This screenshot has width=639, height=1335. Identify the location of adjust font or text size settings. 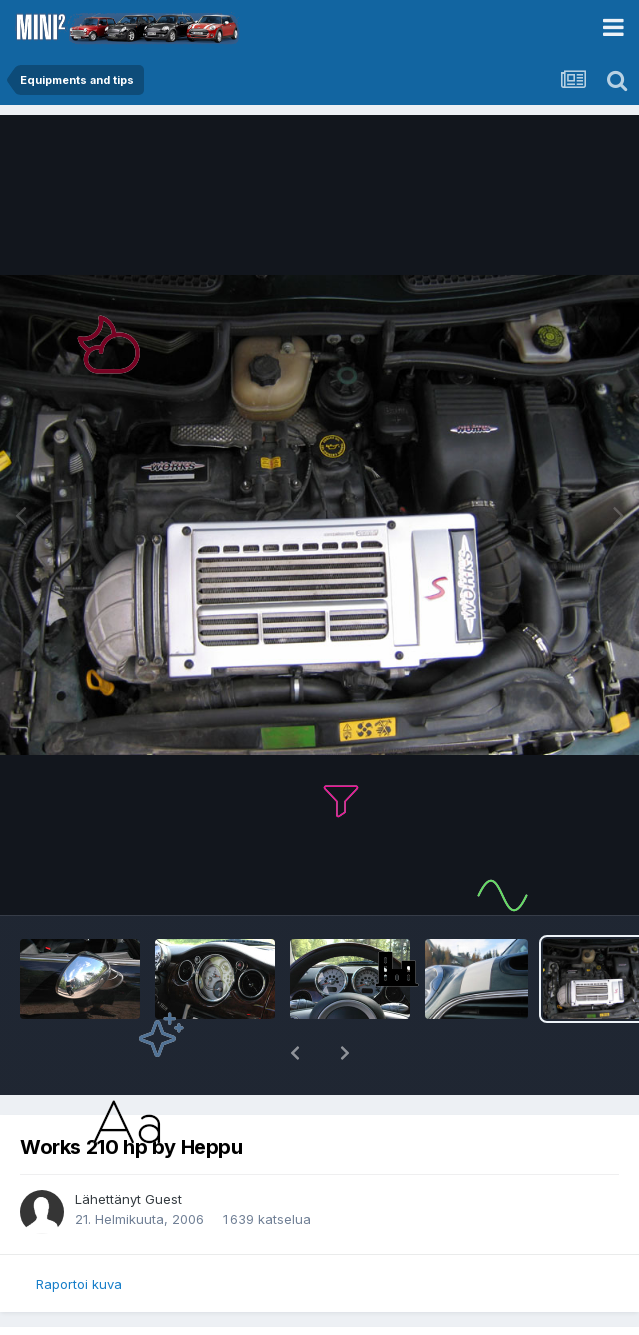
(128, 1123).